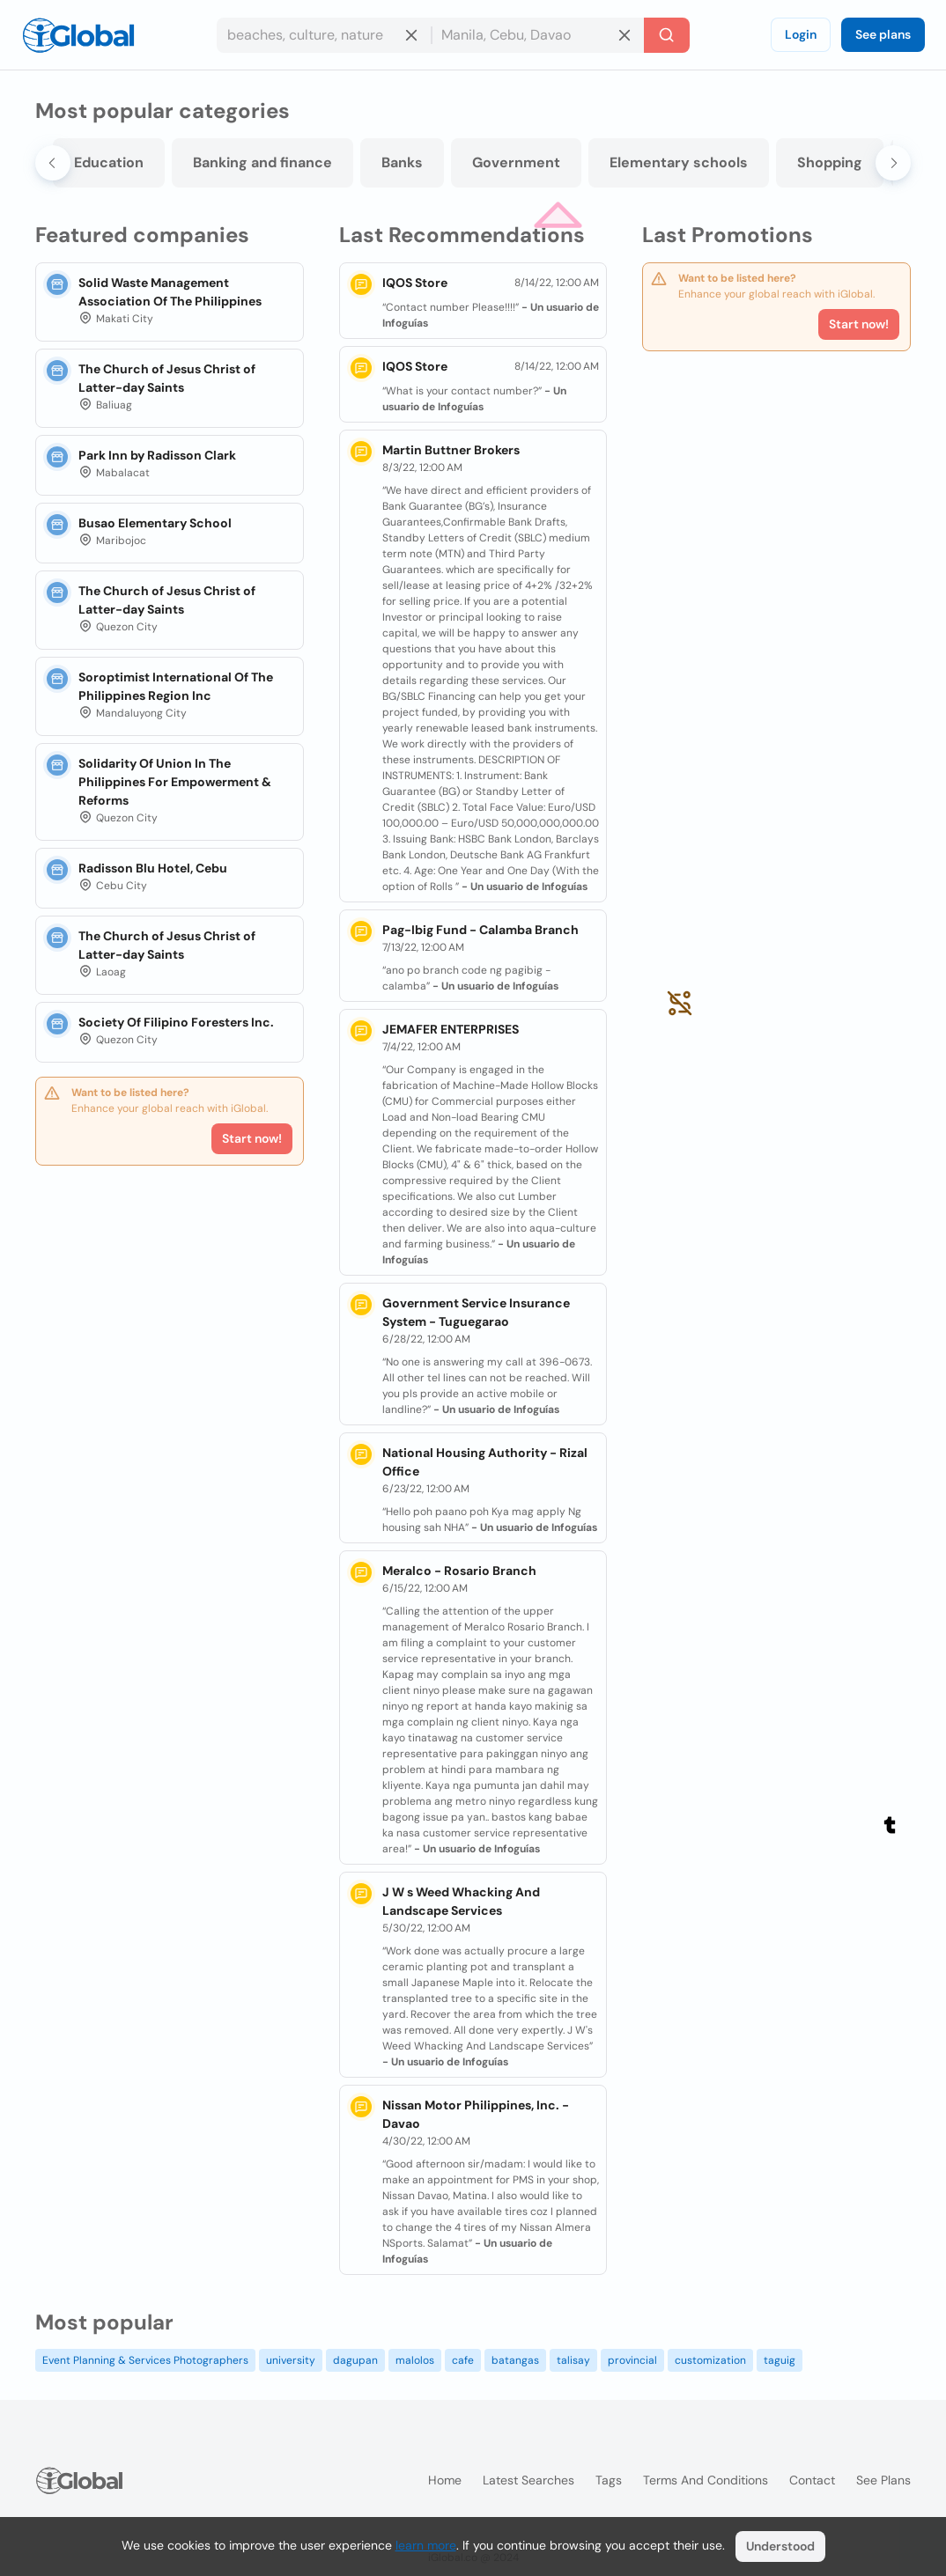 Image resolution: width=946 pixels, height=2576 pixels. I want to click on collapse an expanded section, so click(558, 217).